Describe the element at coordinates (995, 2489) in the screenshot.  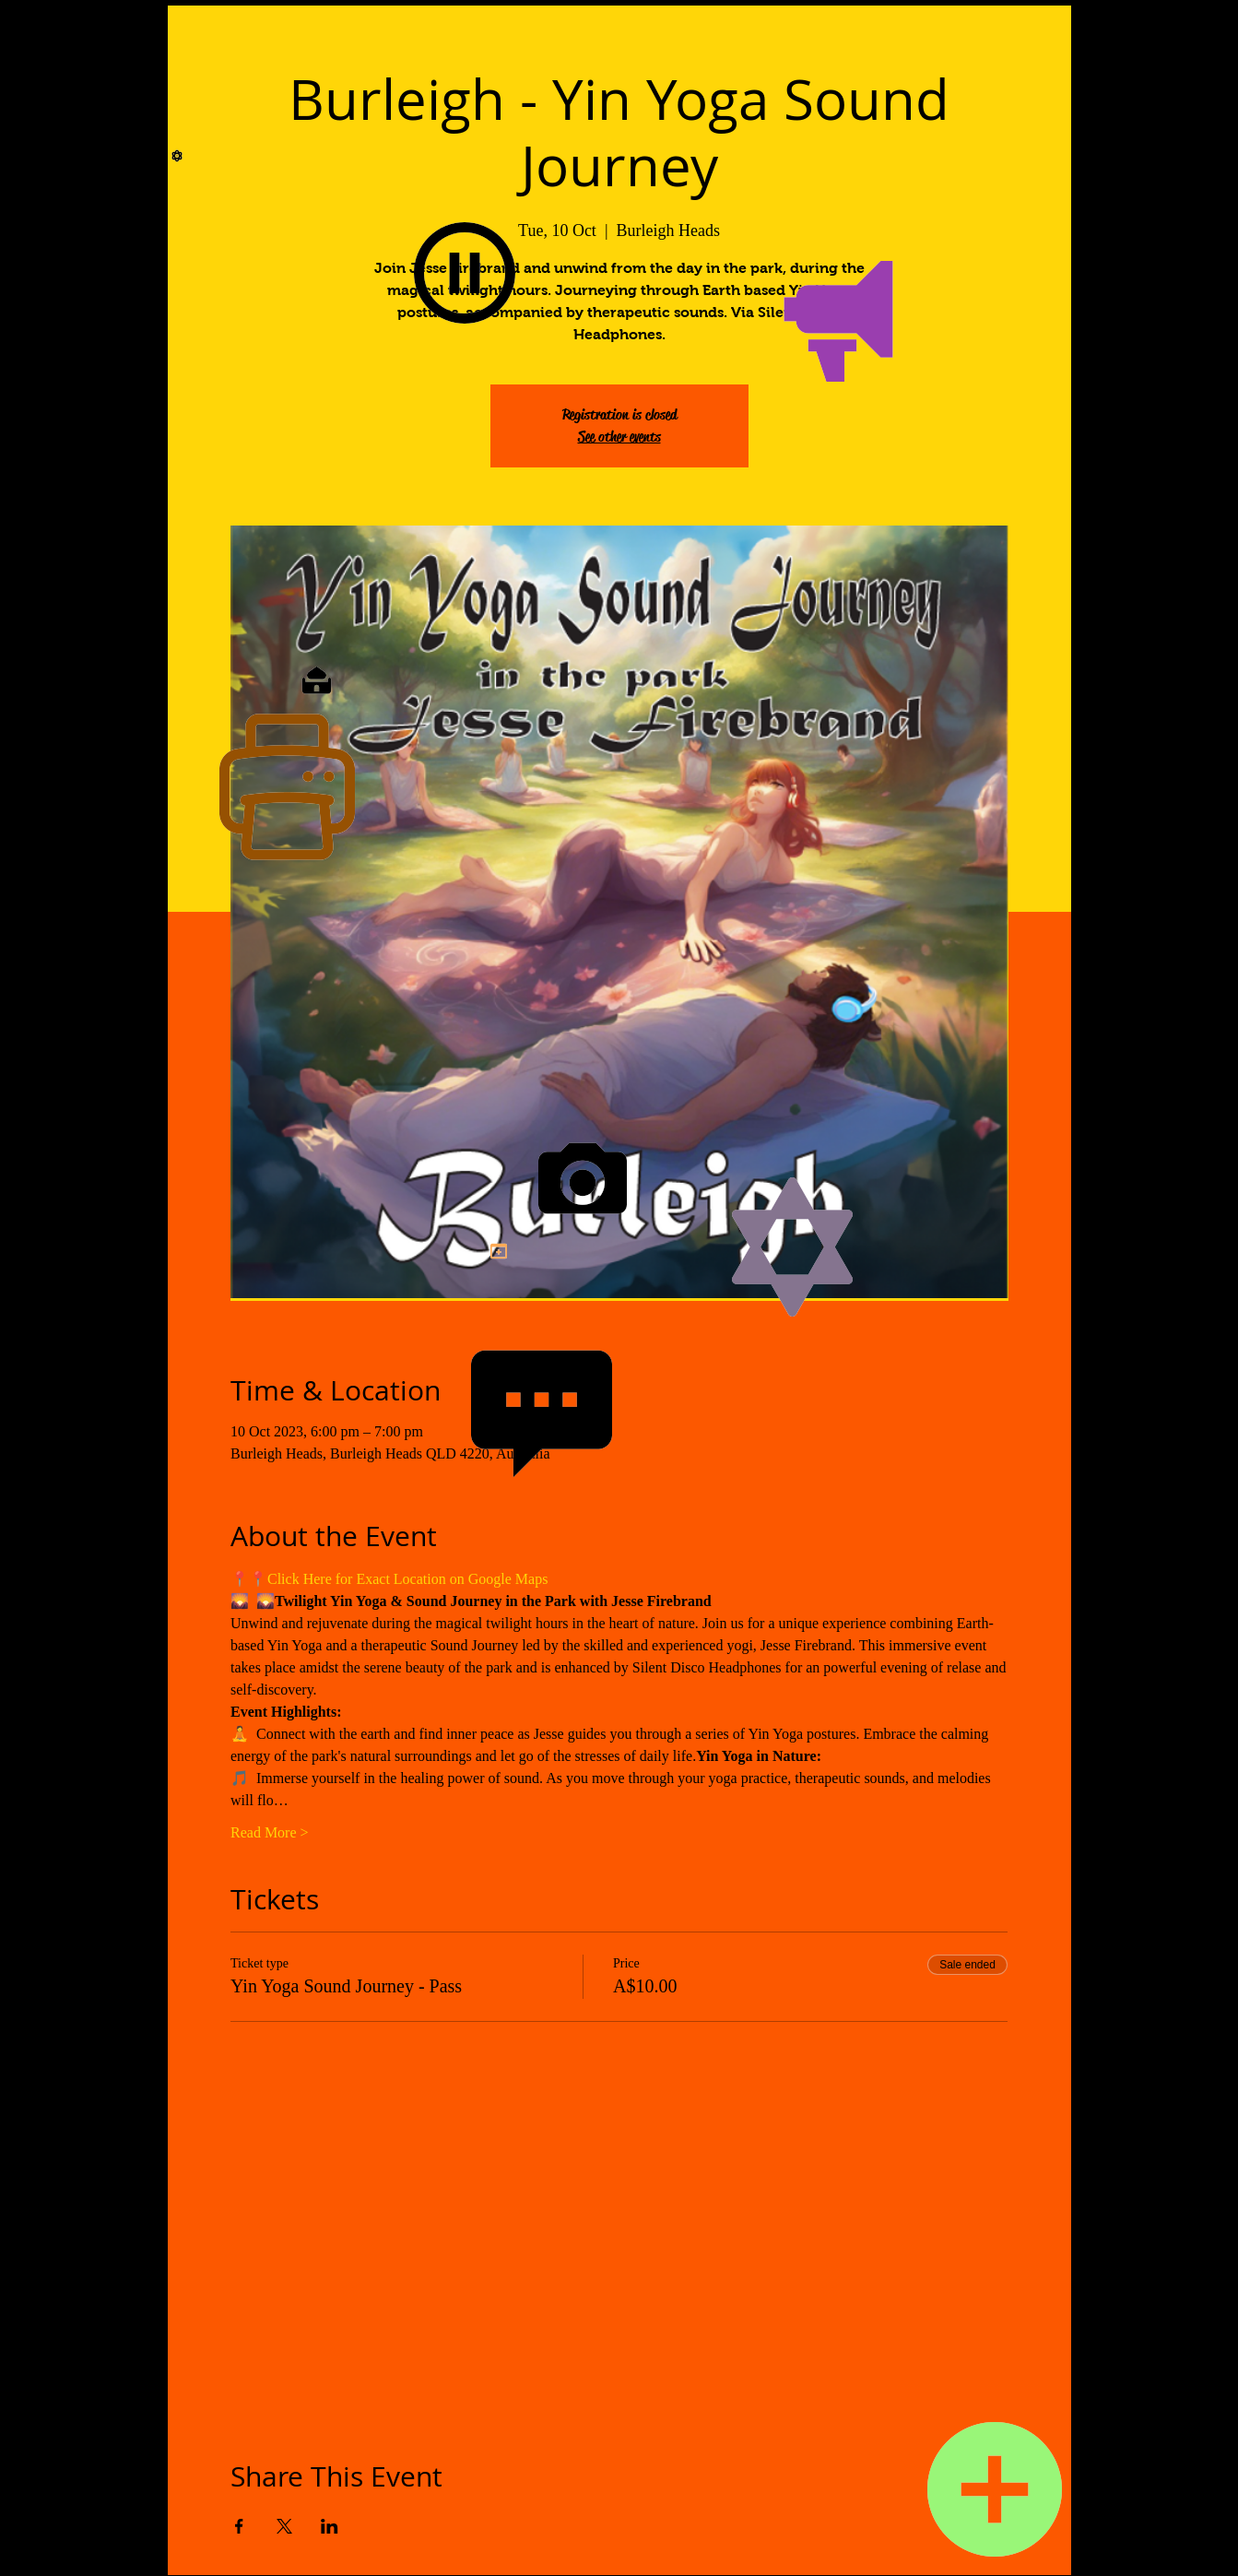
I see `add a new item` at that location.